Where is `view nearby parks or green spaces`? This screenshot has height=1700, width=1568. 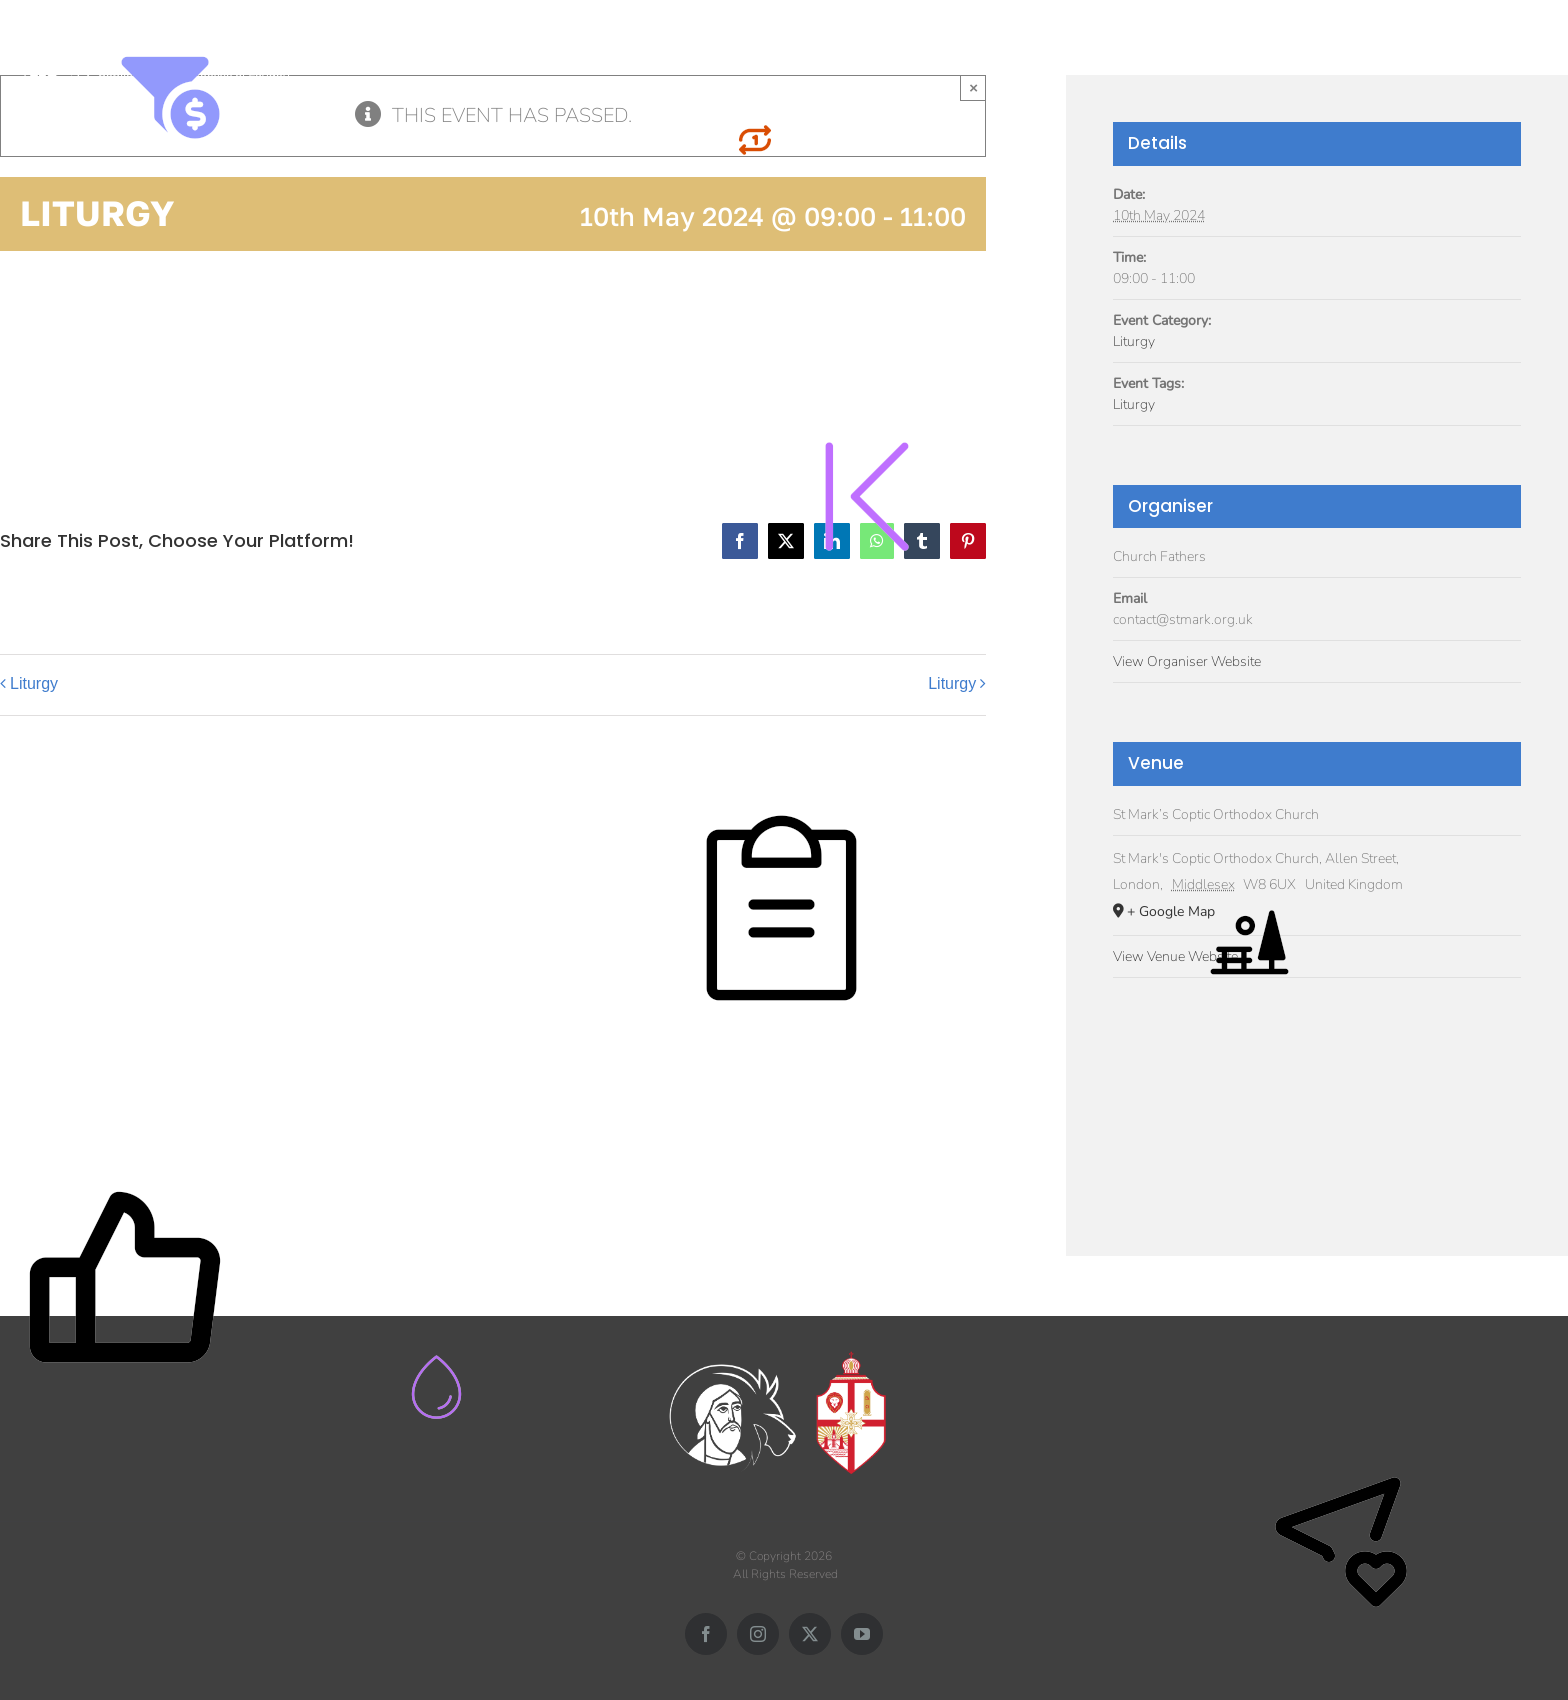
view nearby parks or green spaces is located at coordinates (1249, 946).